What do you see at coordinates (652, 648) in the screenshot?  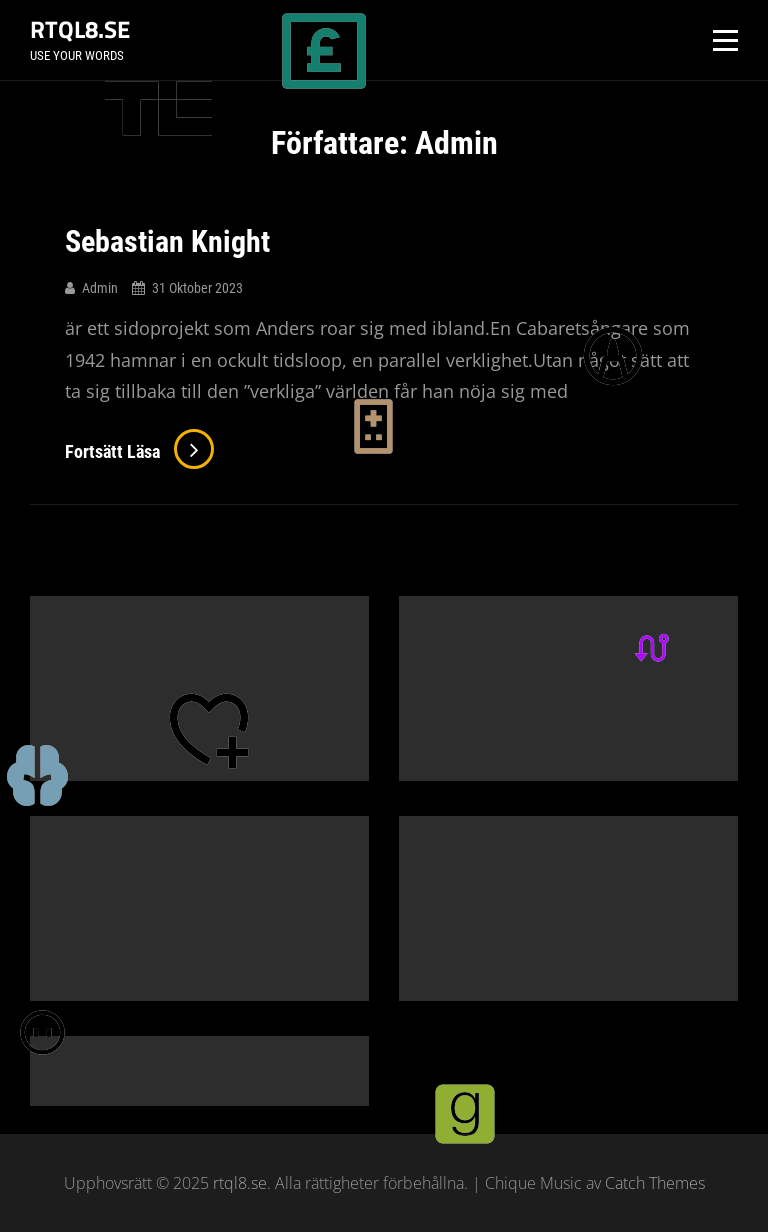 I see `view navigation route between two points` at bounding box center [652, 648].